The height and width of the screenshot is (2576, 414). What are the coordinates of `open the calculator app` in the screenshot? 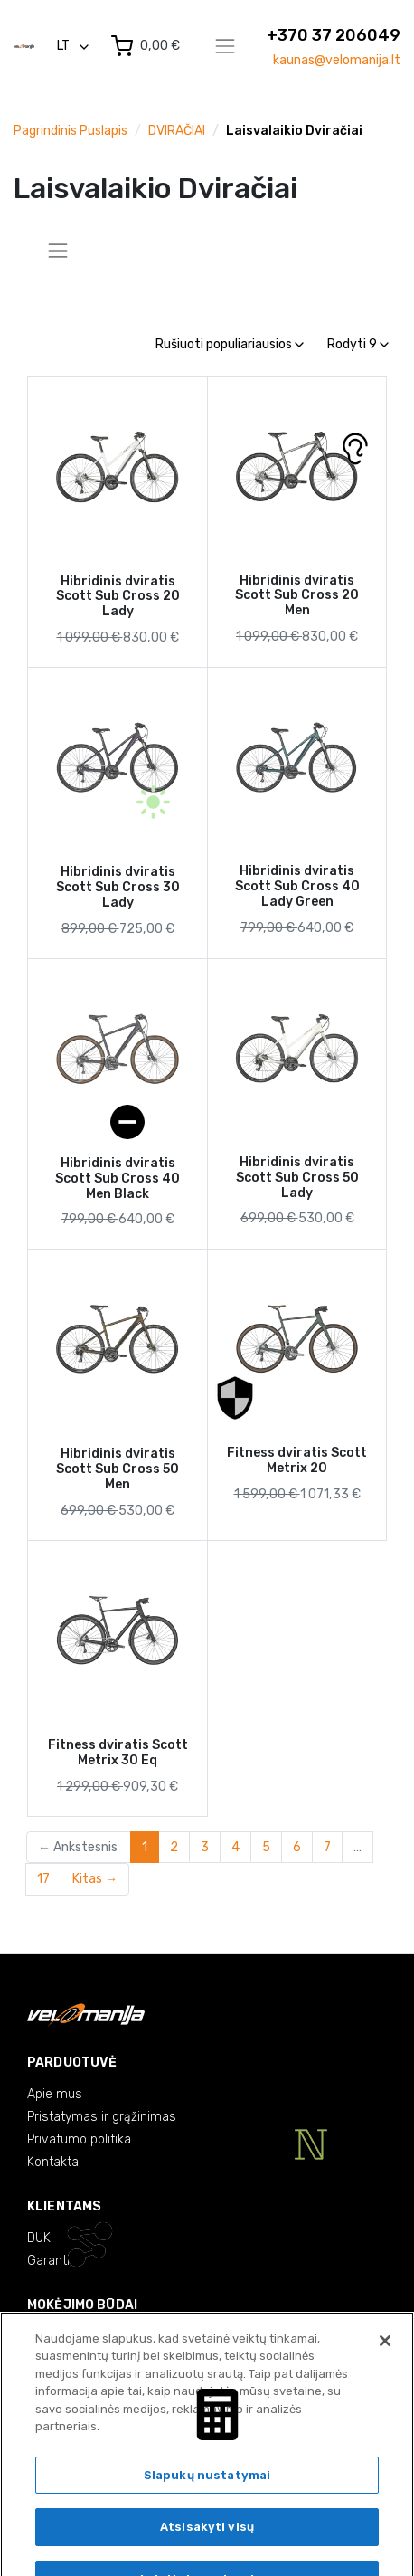 It's located at (217, 2414).